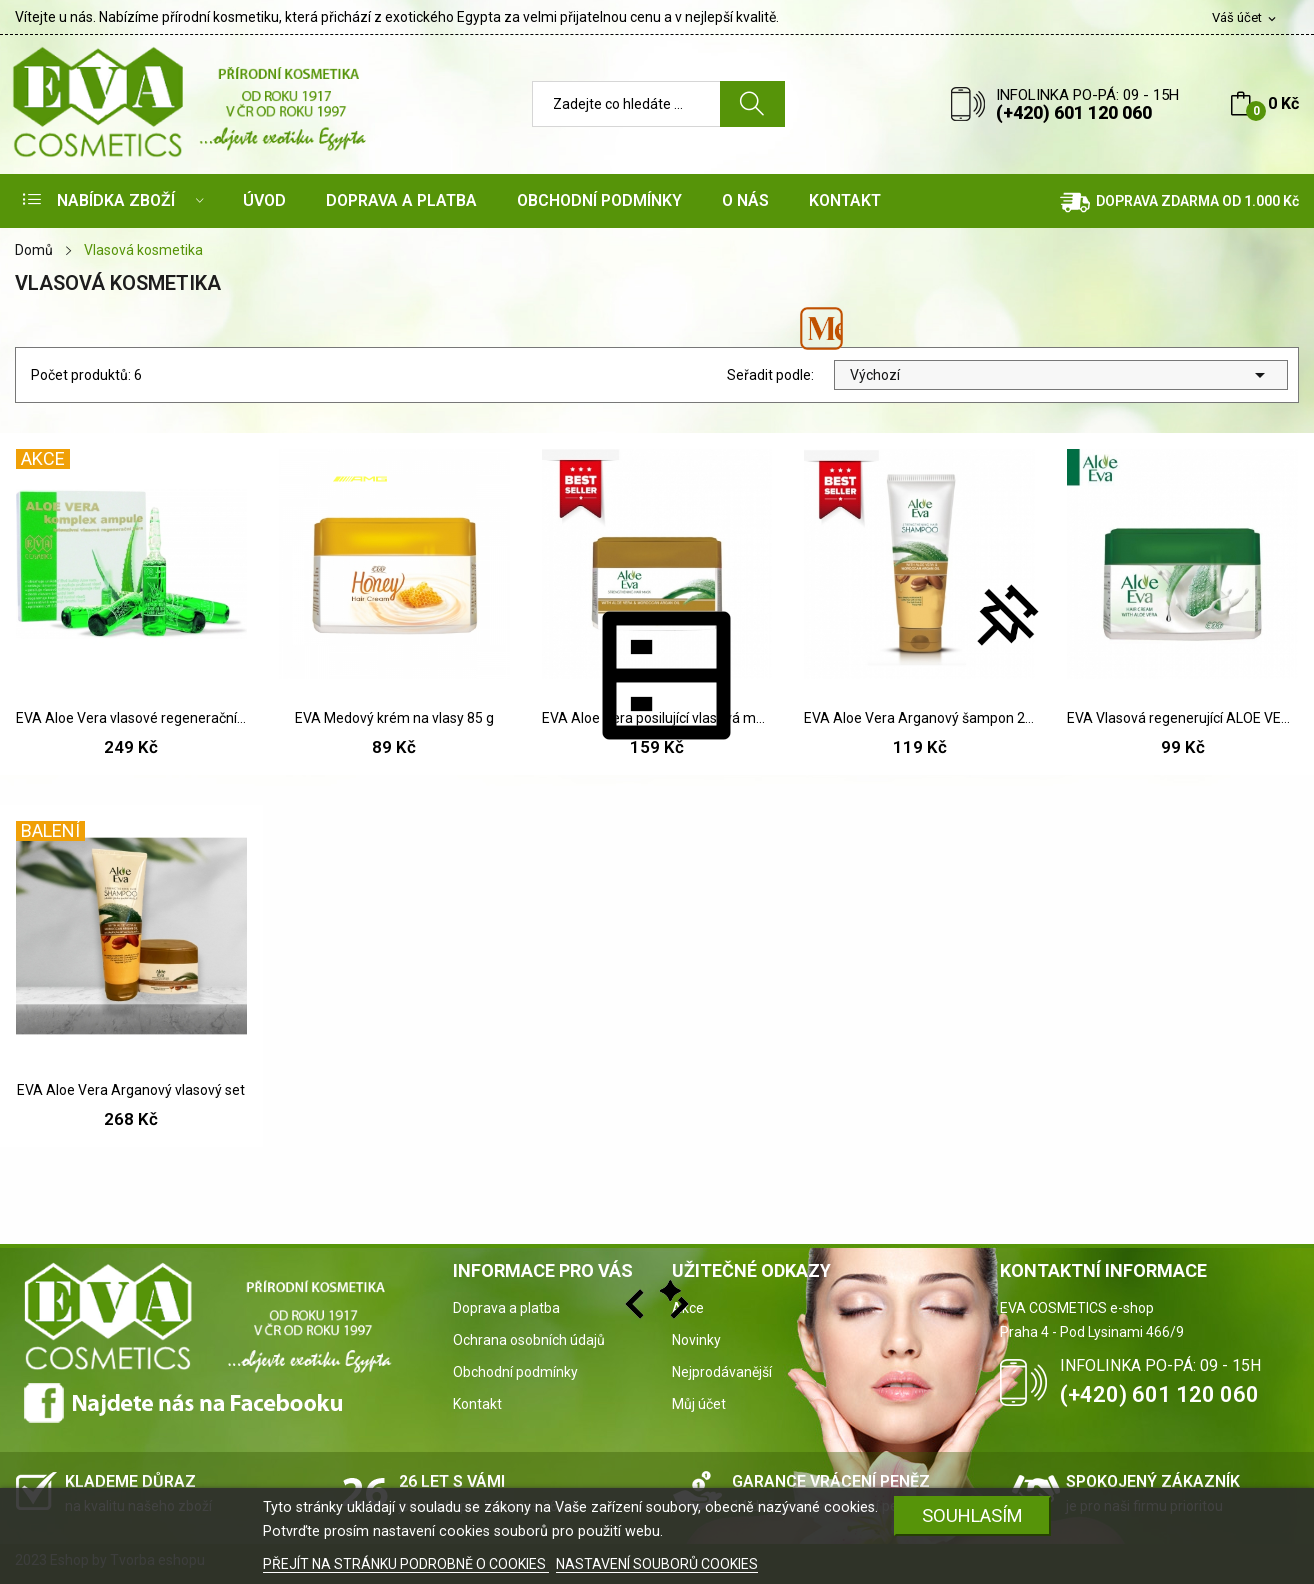 Image resolution: width=1314 pixels, height=1584 pixels. What do you see at coordinates (821, 328) in the screenshot?
I see `open the Medium app` at bounding box center [821, 328].